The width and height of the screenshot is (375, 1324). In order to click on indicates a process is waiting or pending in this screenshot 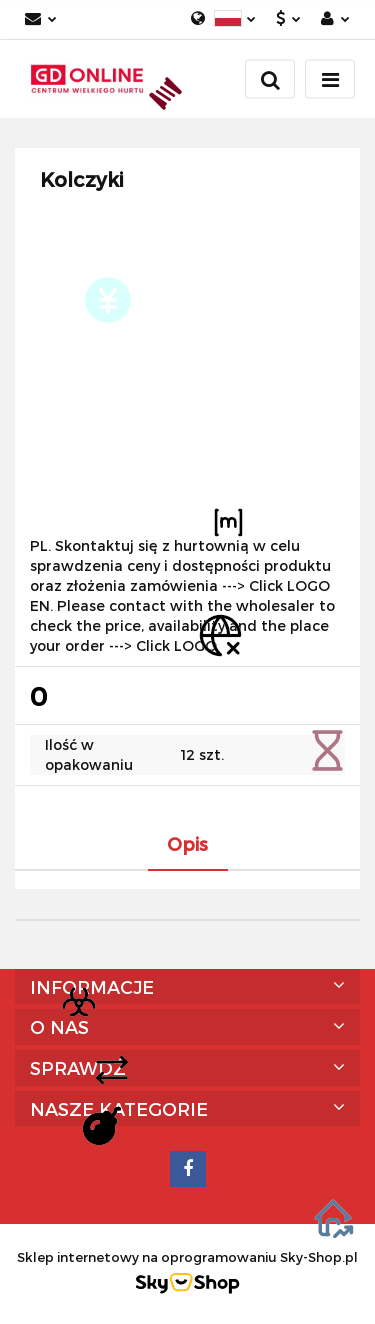, I will do `click(327, 750)`.